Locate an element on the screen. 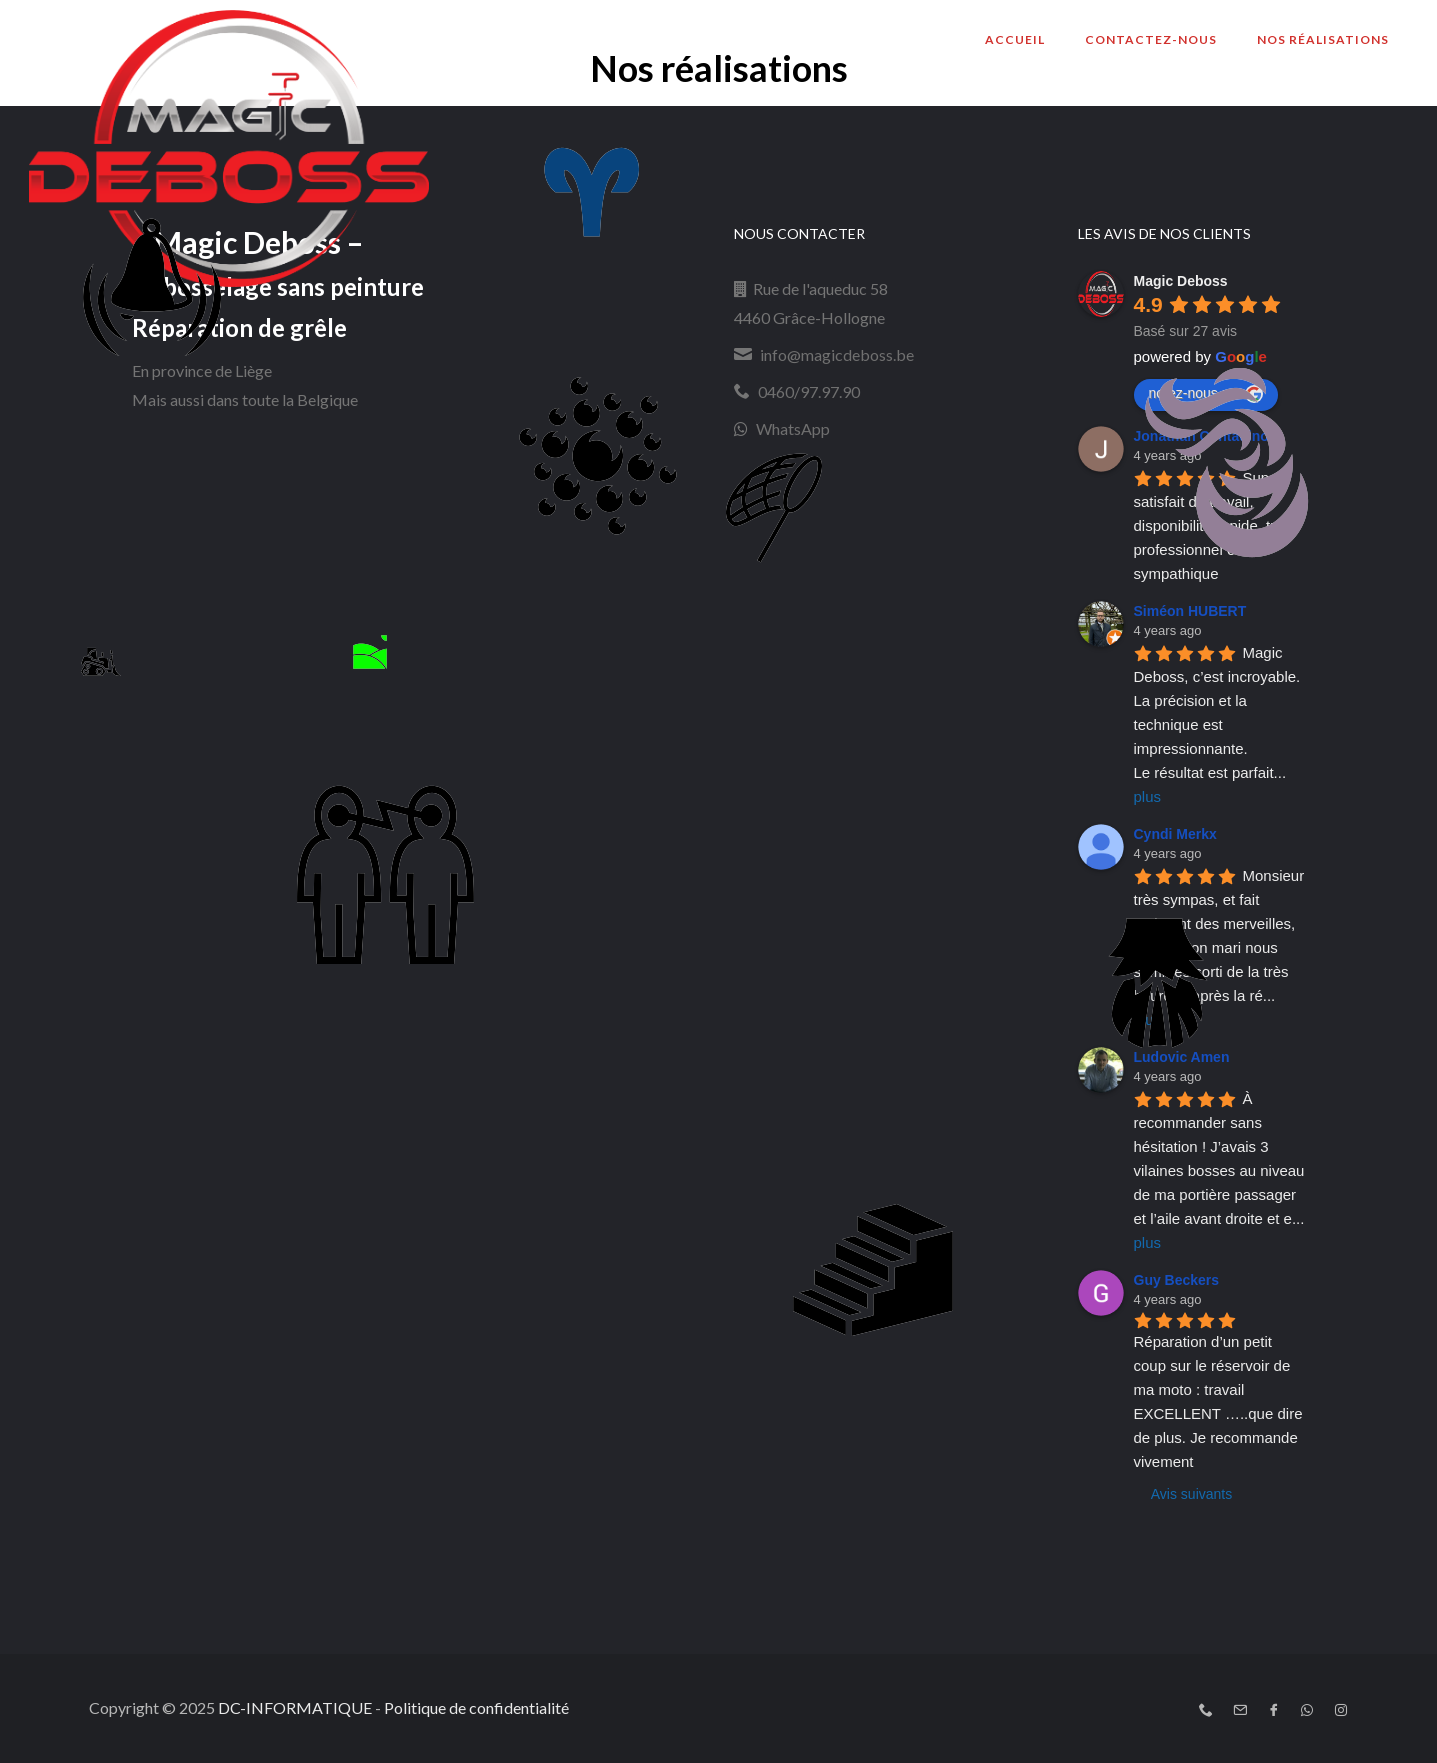 This screenshot has width=1437, height=1763. indicates new notifications or alerts is located at coordinates (152, 286).